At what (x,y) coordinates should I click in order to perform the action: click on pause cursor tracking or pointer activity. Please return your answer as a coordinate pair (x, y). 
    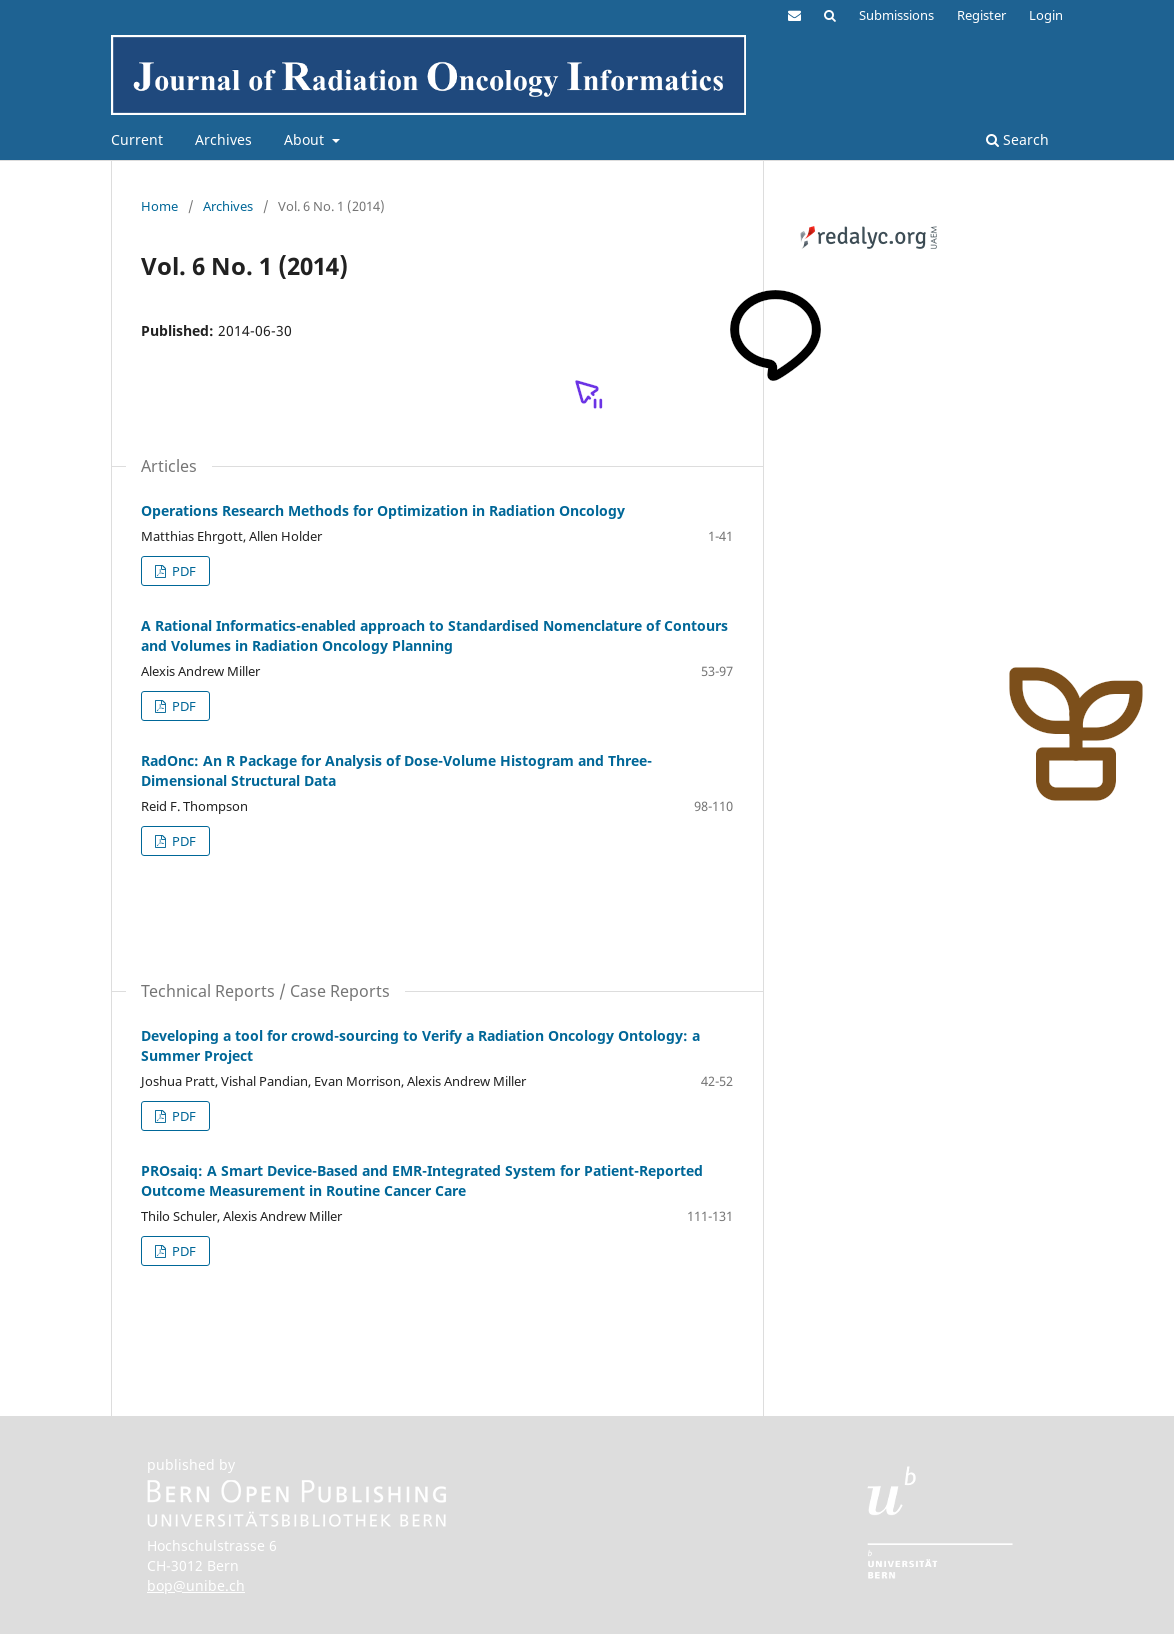
    Looking at the image, I should click on (588, 393).